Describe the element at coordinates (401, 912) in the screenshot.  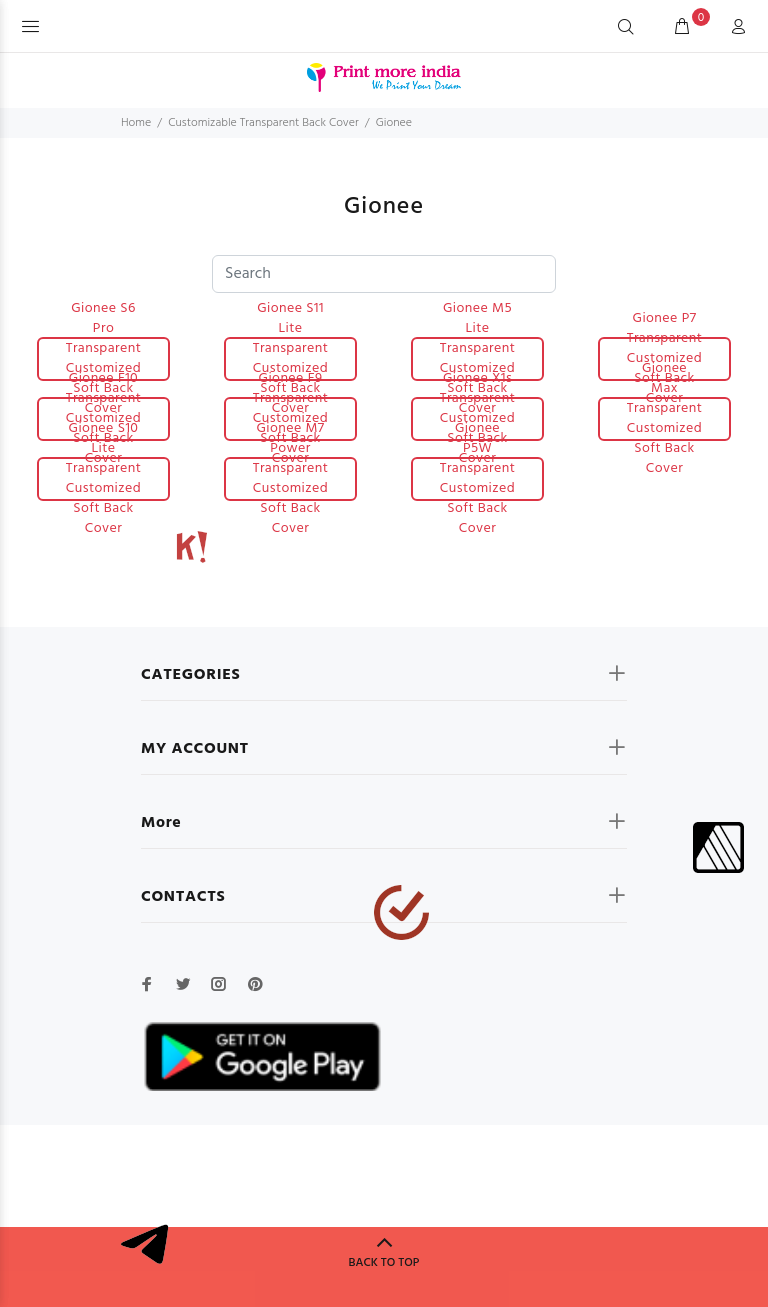
I see `open the TickTick task management app` at that location.